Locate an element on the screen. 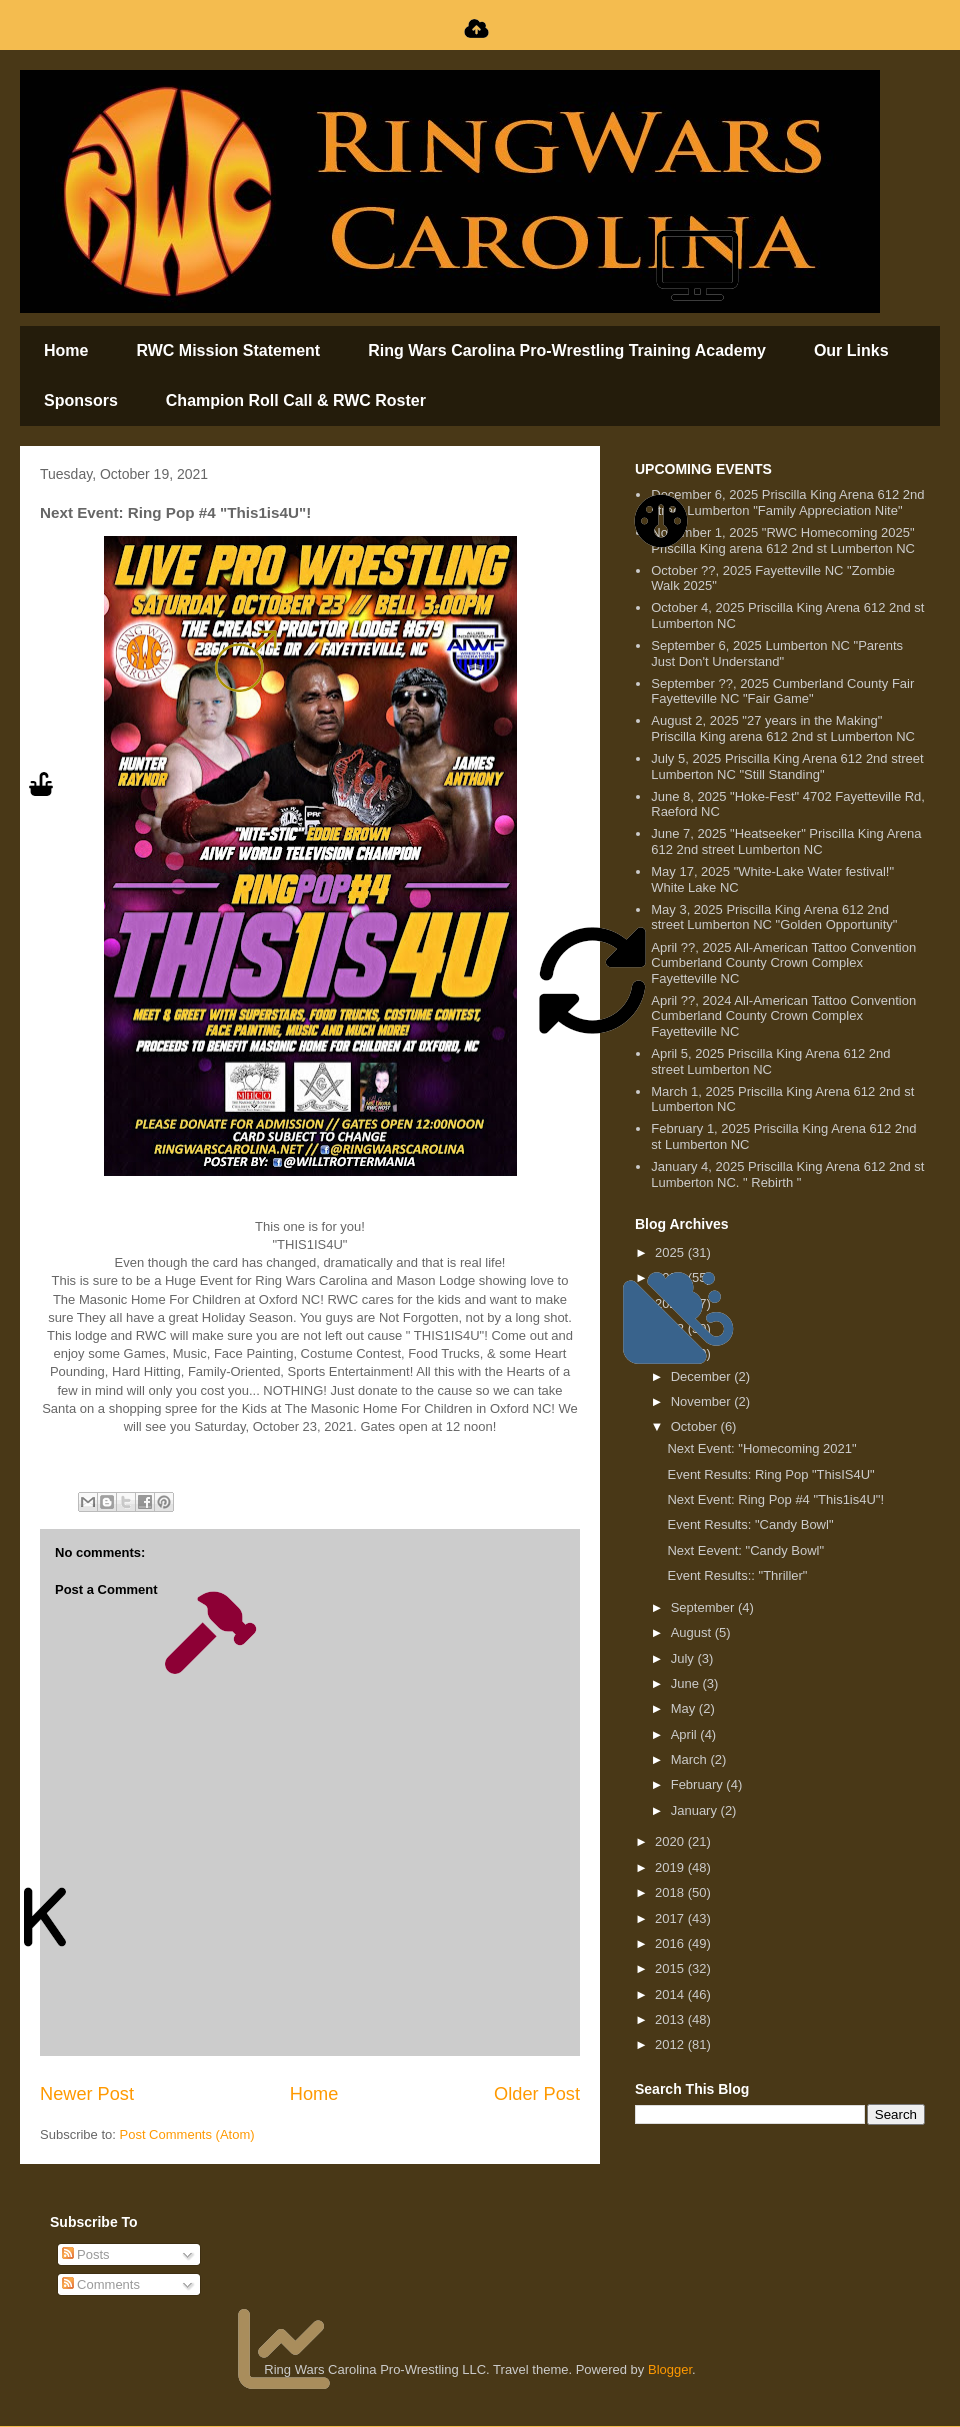 The height and width of the screenshot is (2427, 960). represents the letter K as a keyboard shortcut indicator is located at coordinates (45, 1917).